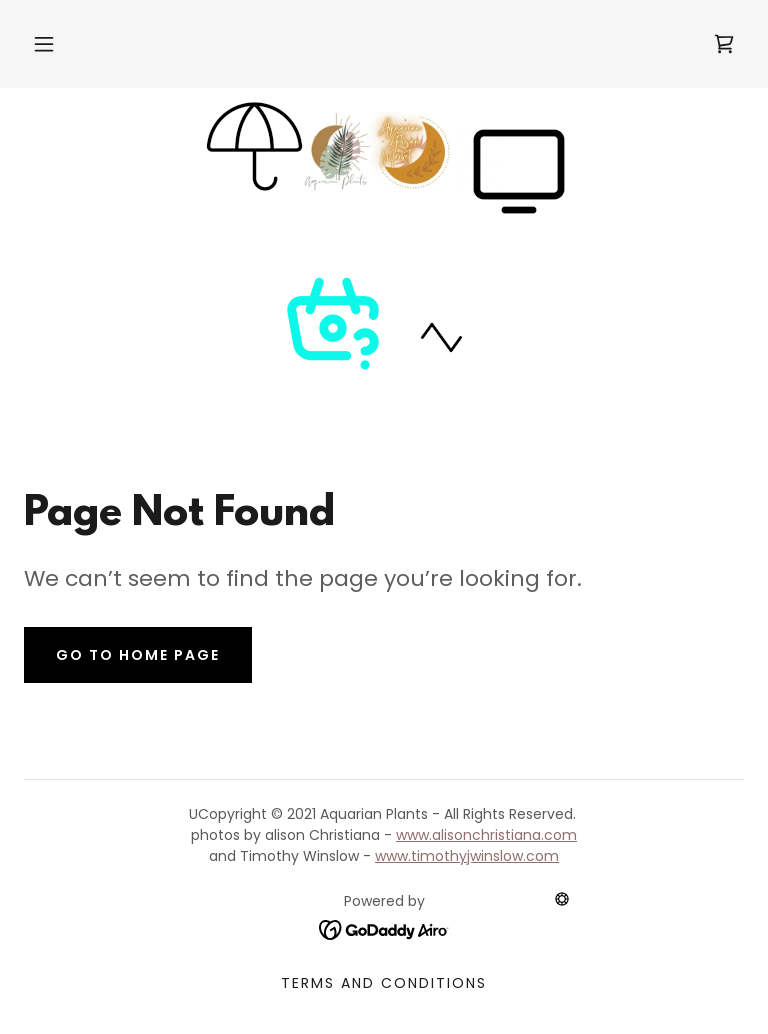 This screenshot has width=768, height=1034. I want to click on switch to desktop or monitor display, so click(519, 168).